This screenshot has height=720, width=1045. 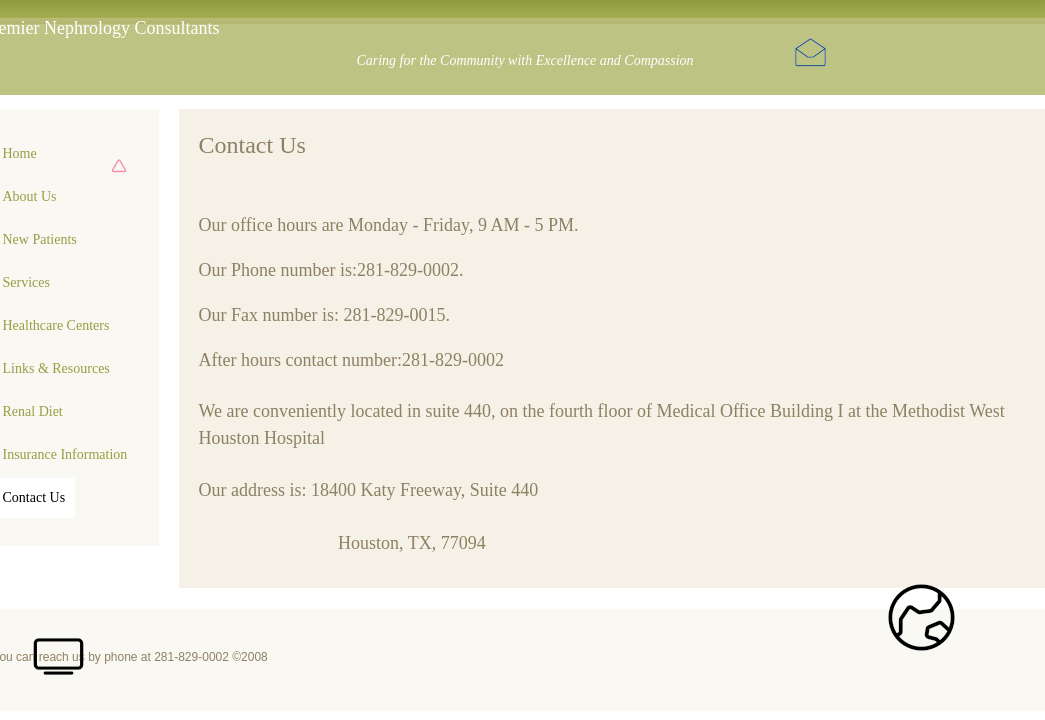 I want to click on switch to international or global settings, so click(x=921, y=617).